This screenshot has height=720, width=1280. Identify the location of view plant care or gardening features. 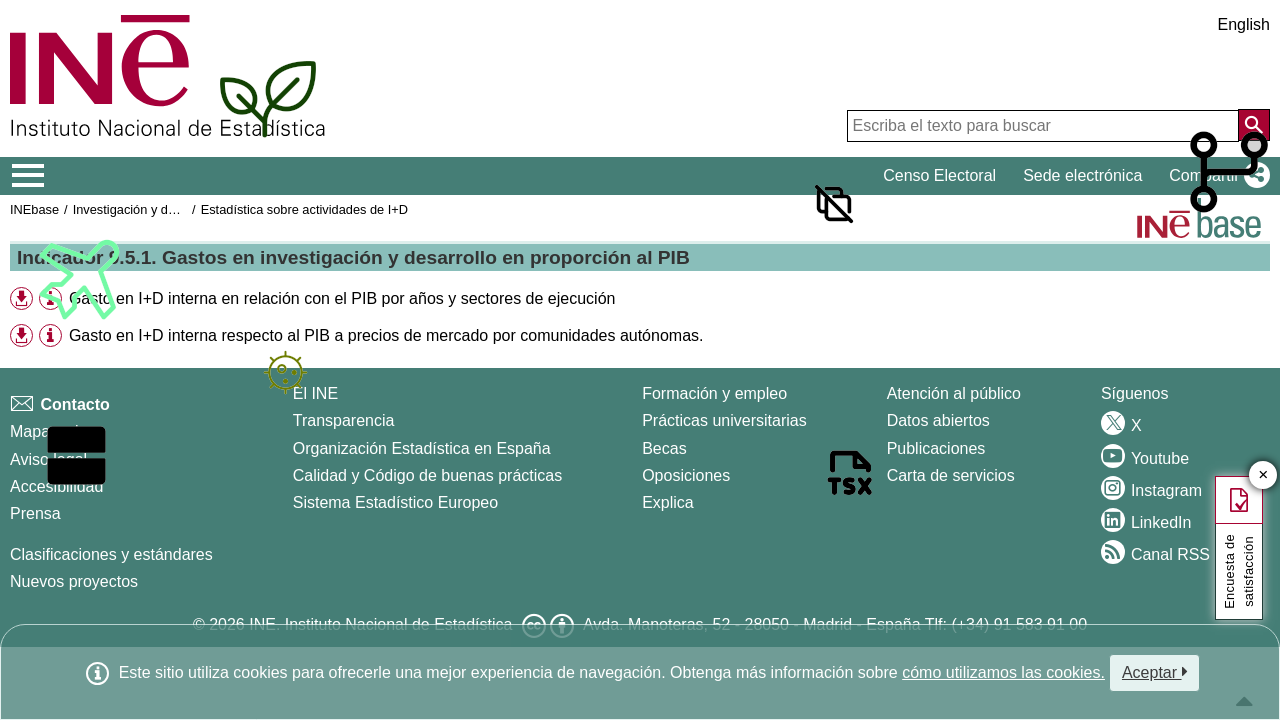
(268, 96).